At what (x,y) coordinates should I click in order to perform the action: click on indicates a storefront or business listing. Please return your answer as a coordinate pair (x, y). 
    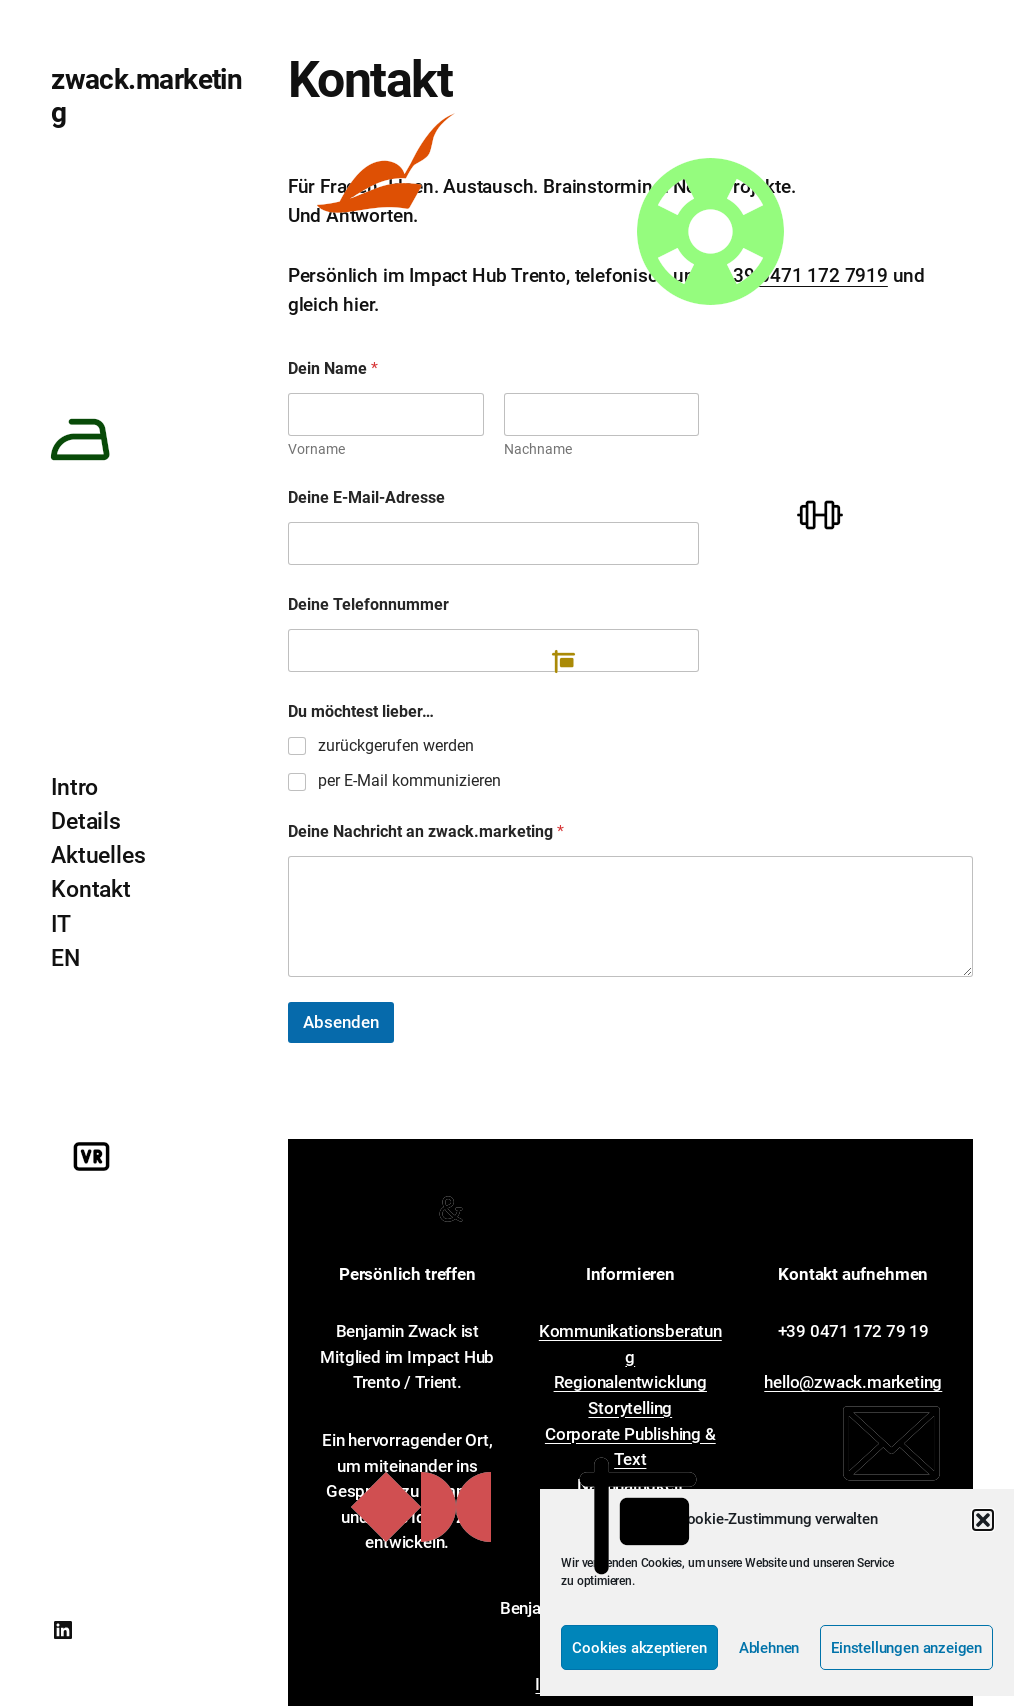
    Looking at the image, I should click on (563, 661).